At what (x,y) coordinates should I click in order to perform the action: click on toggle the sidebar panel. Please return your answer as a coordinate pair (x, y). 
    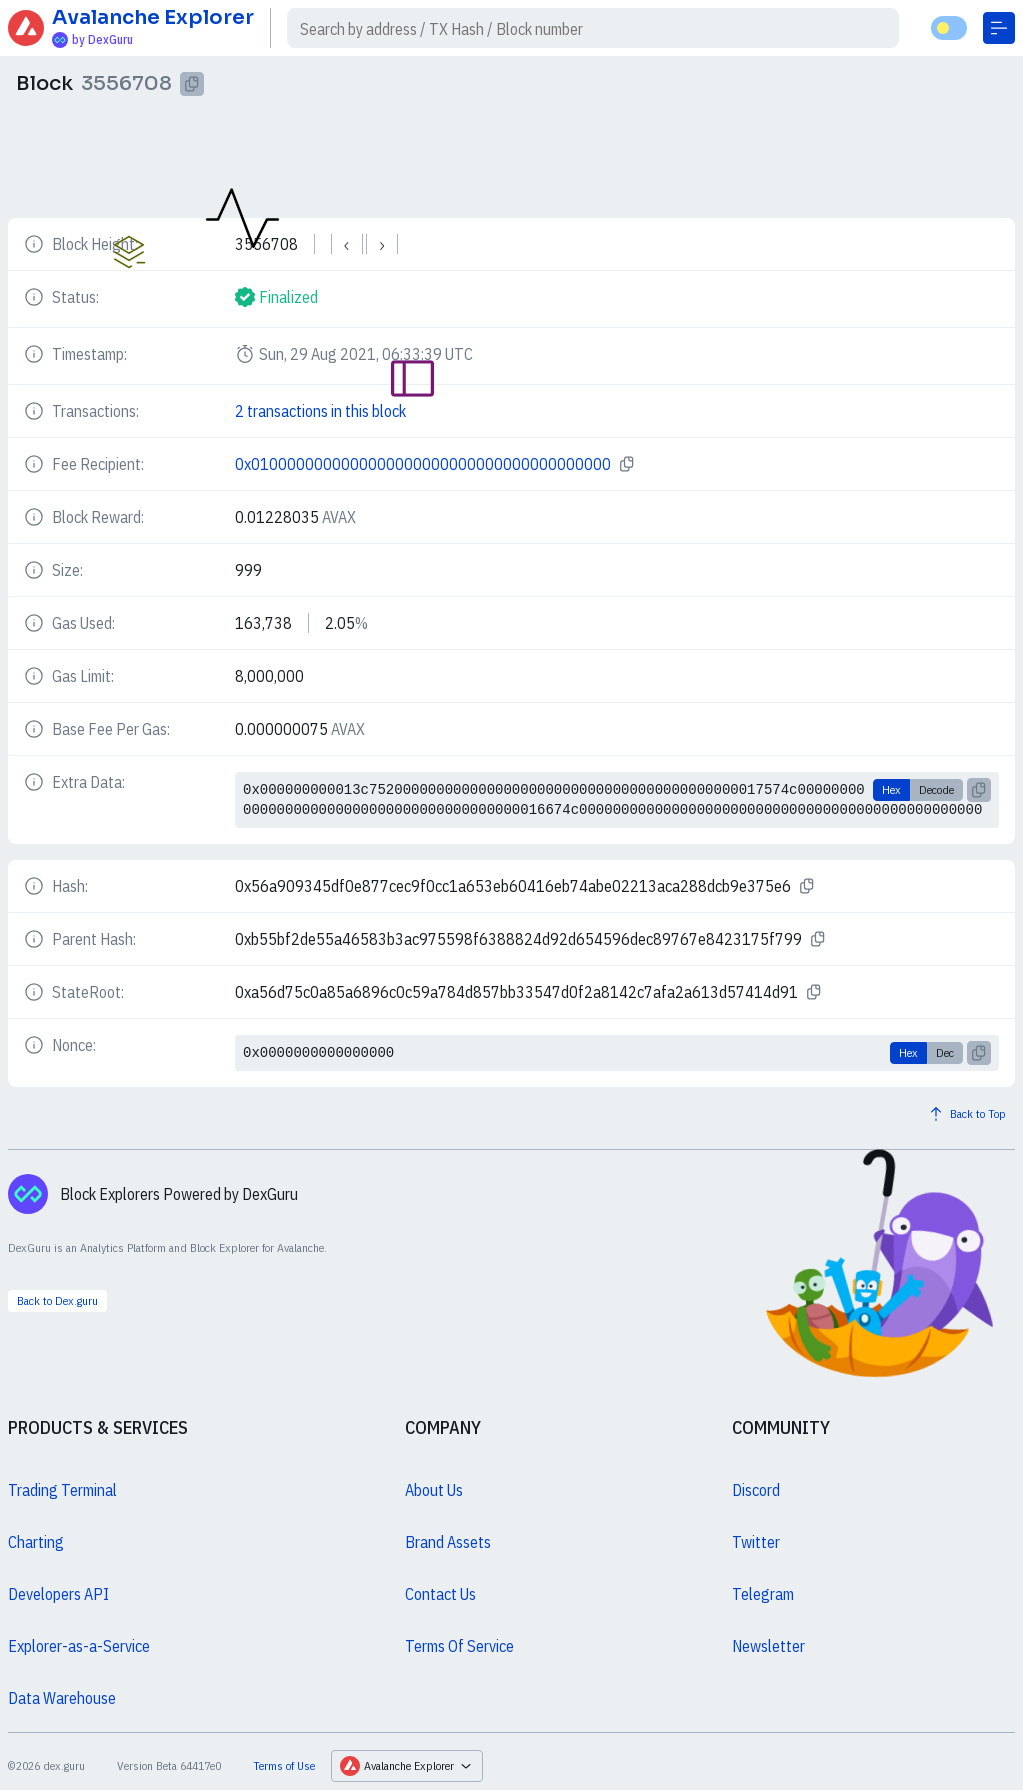
    Looking at the image, I should click on (412, 378).